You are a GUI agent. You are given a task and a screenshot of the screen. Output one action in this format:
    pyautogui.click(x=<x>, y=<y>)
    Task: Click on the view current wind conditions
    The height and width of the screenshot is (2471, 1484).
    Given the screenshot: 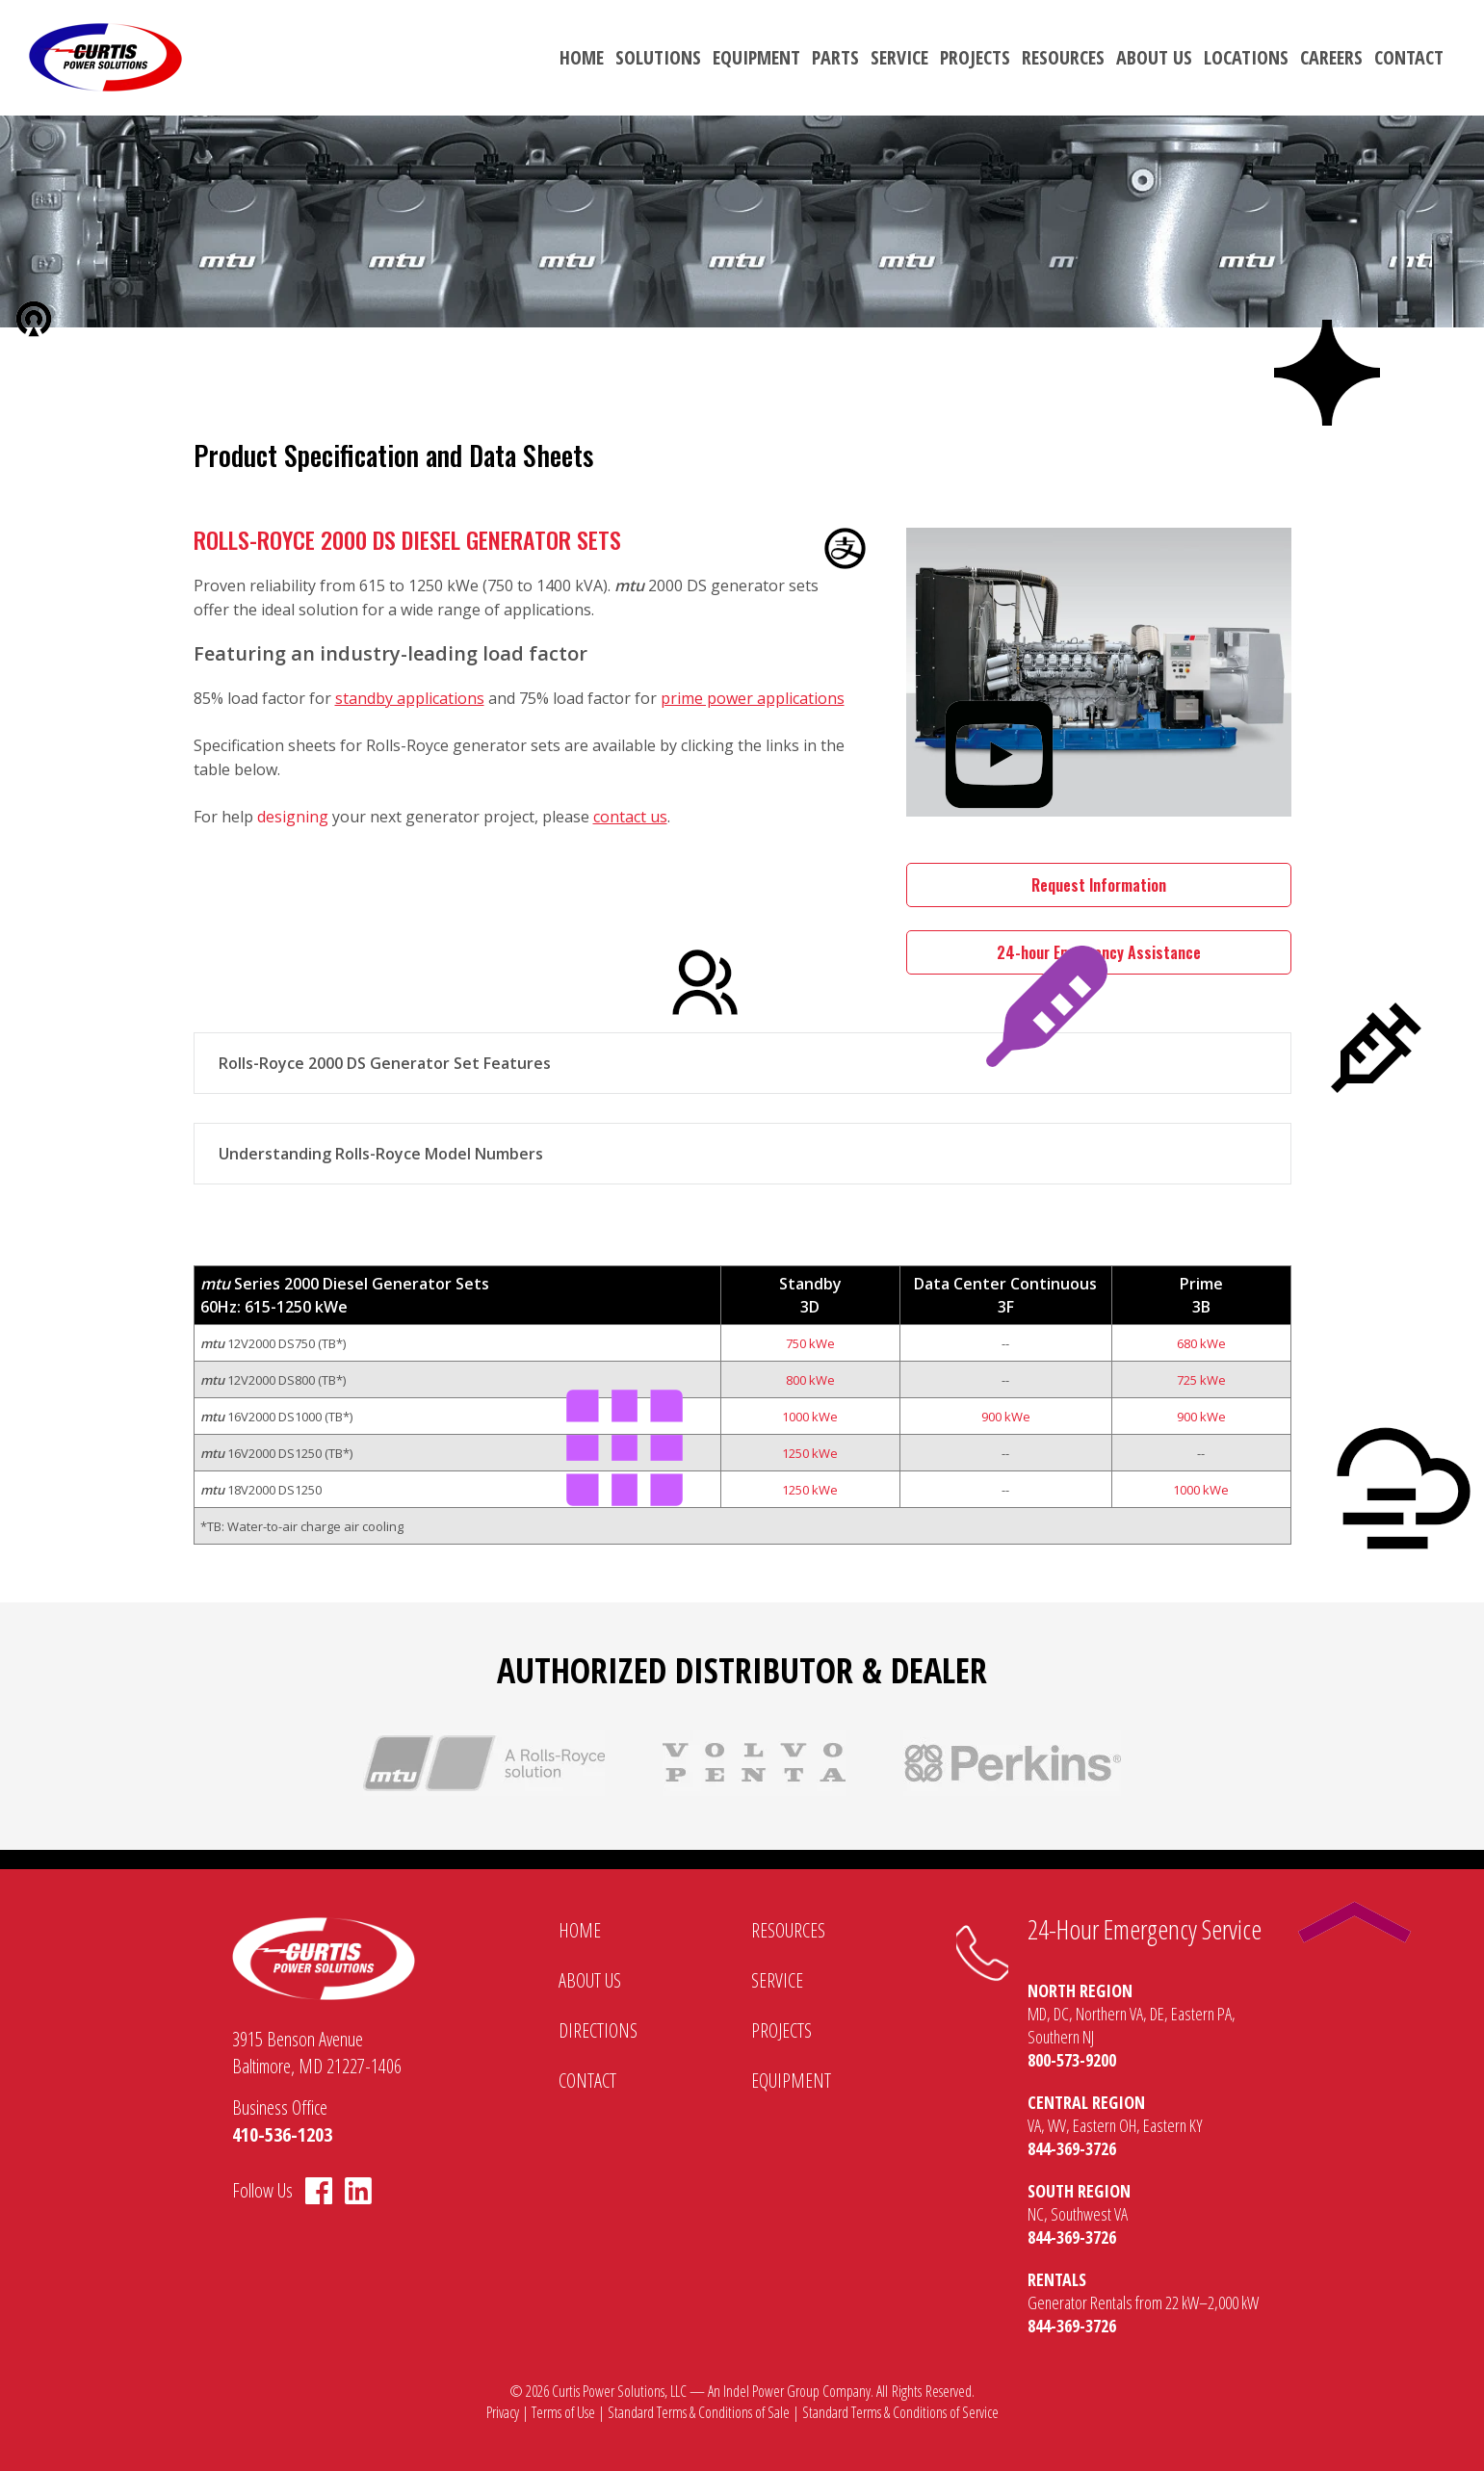 What is the action you would take?
    pyautogui.click(x=1403, y=1488)
    